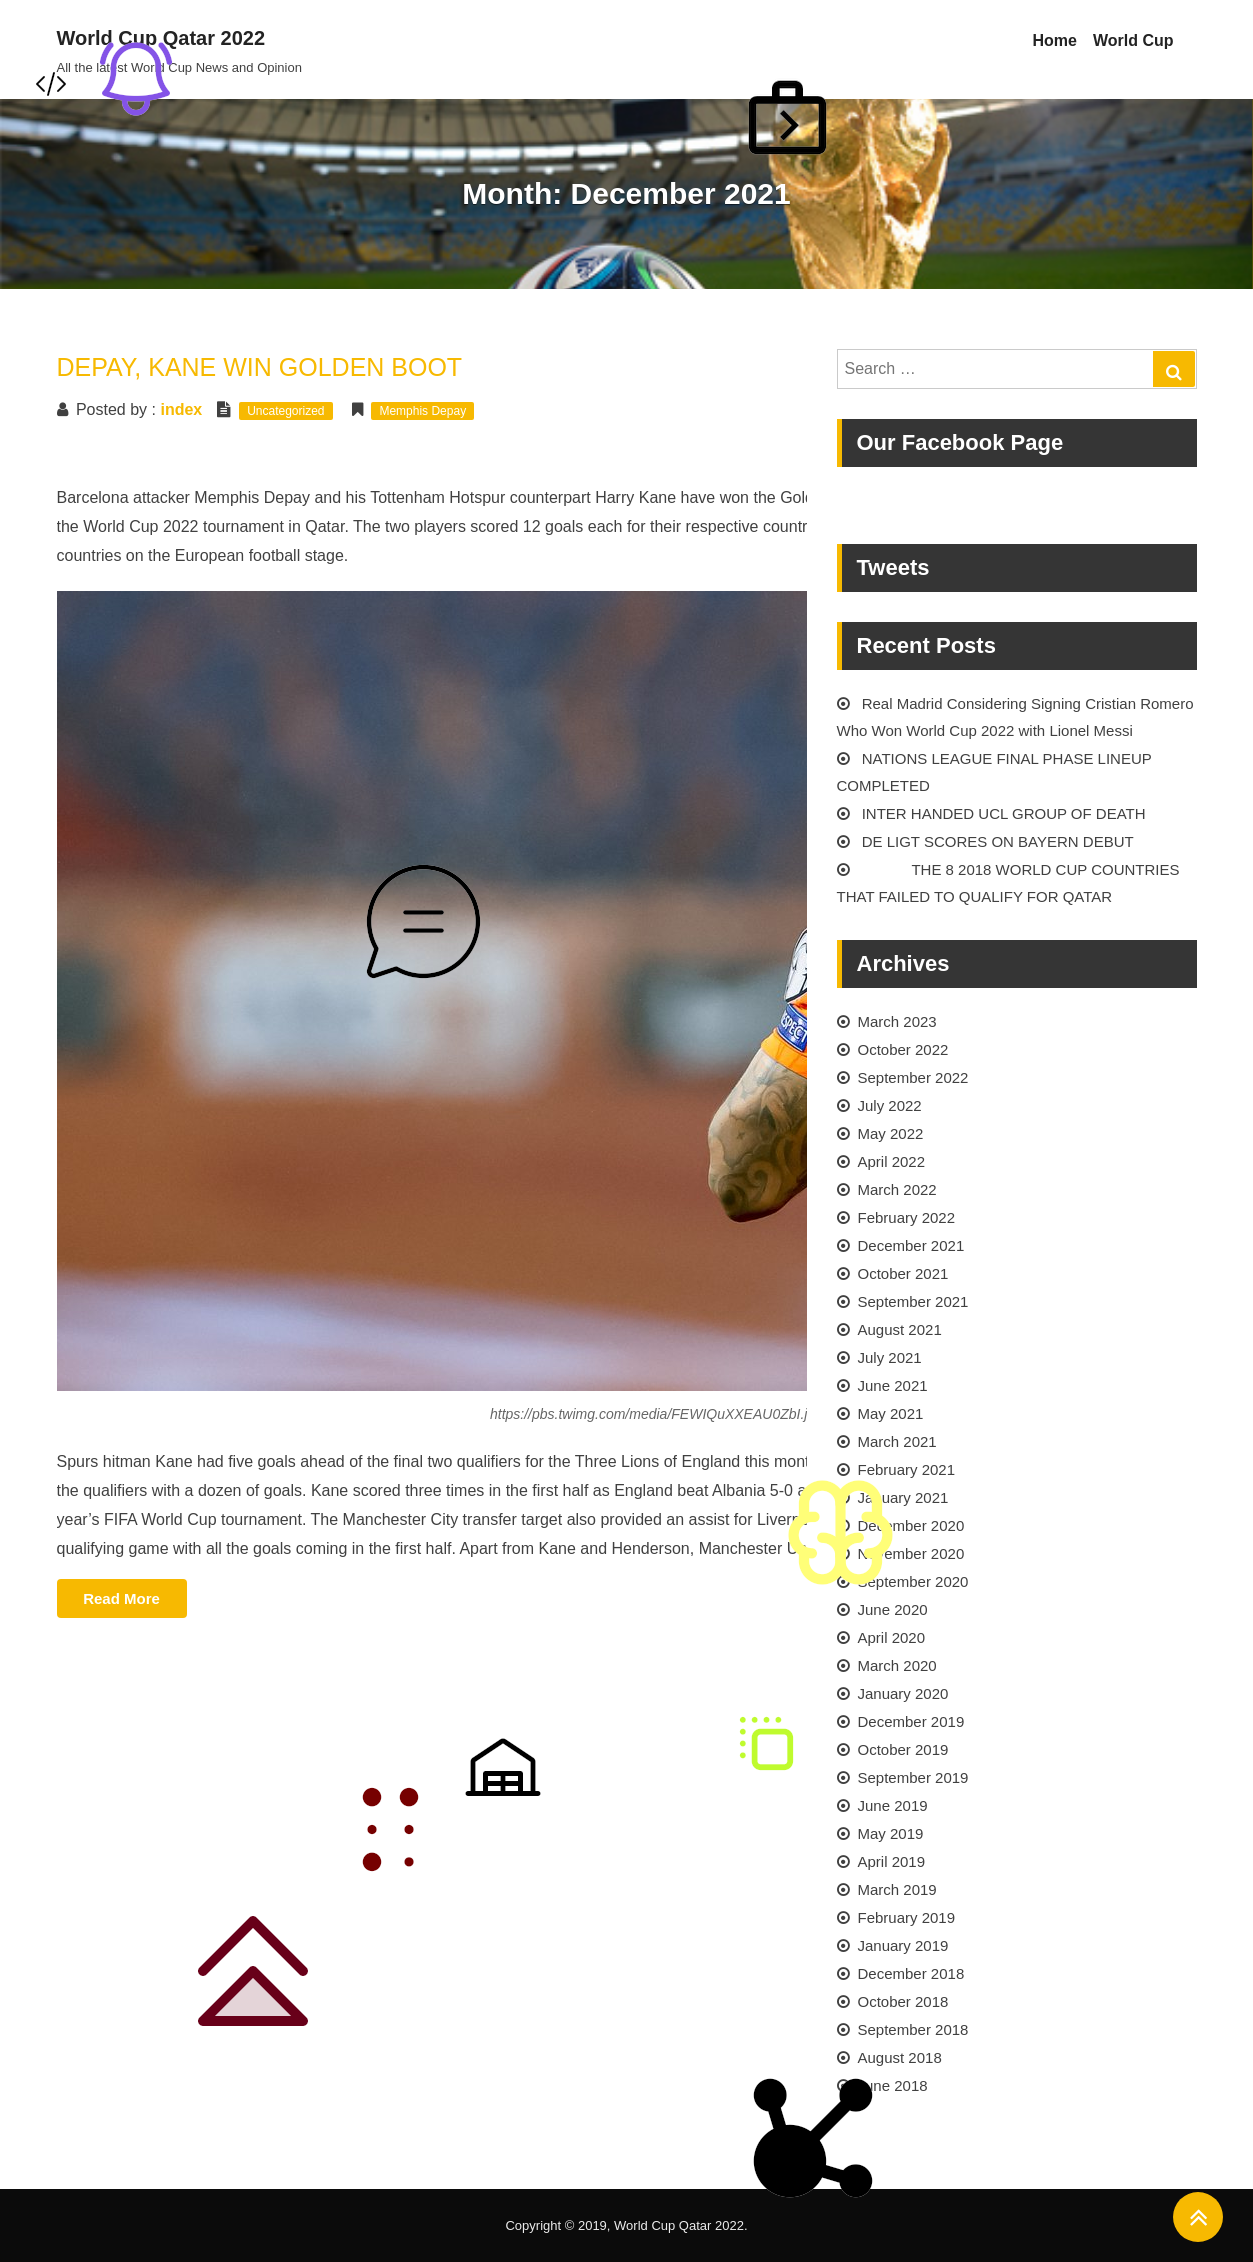 Image resolution: width=1253 pixels, height=2262 pixels. What do you see at coordinates (840, 1532) in the screenshot?
I see `access AI or smart features` at bounding box center [840, 1532].